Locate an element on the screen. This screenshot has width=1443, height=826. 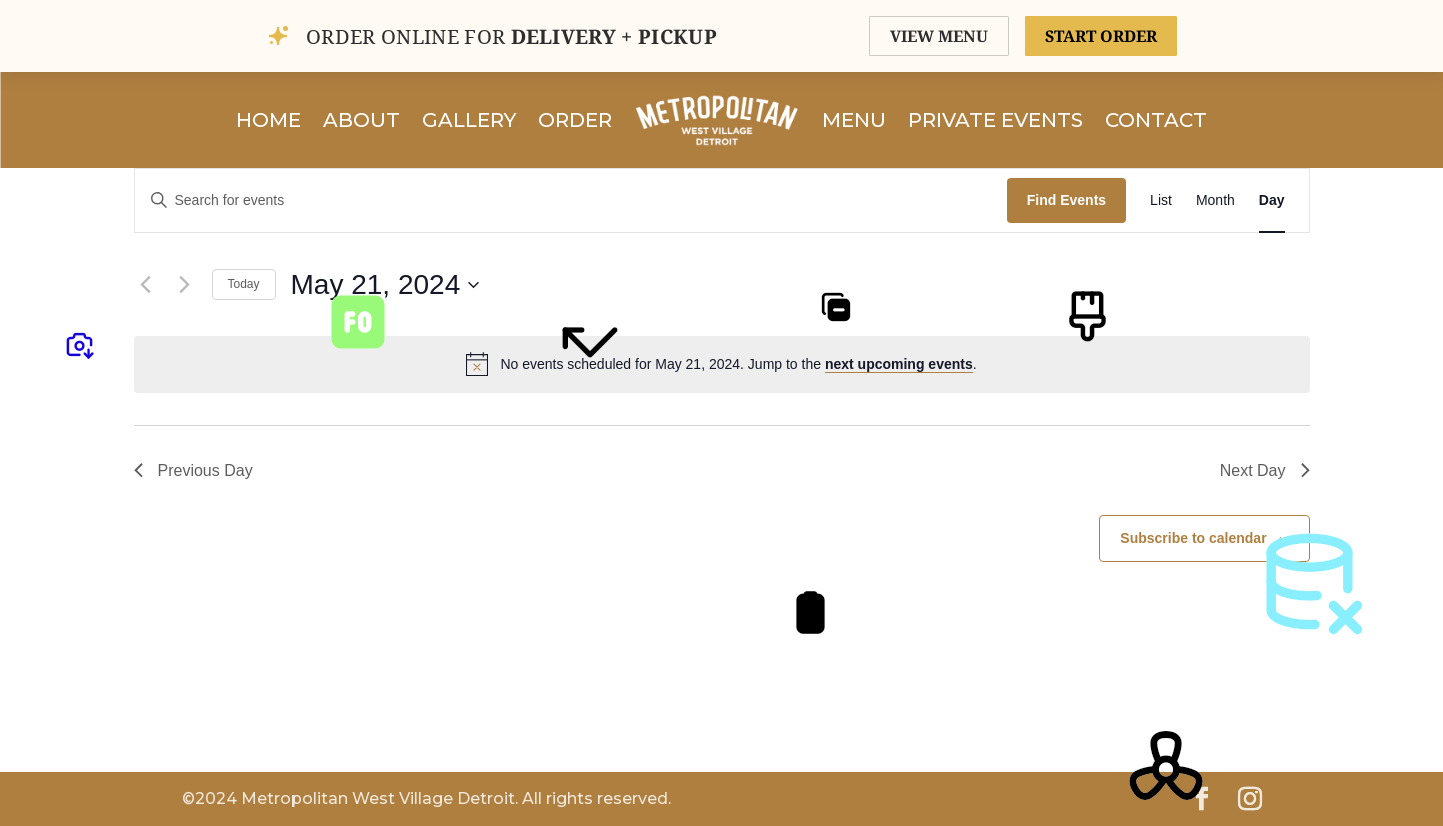
fan or cooling system controls is located at coordinates (1166, 766).